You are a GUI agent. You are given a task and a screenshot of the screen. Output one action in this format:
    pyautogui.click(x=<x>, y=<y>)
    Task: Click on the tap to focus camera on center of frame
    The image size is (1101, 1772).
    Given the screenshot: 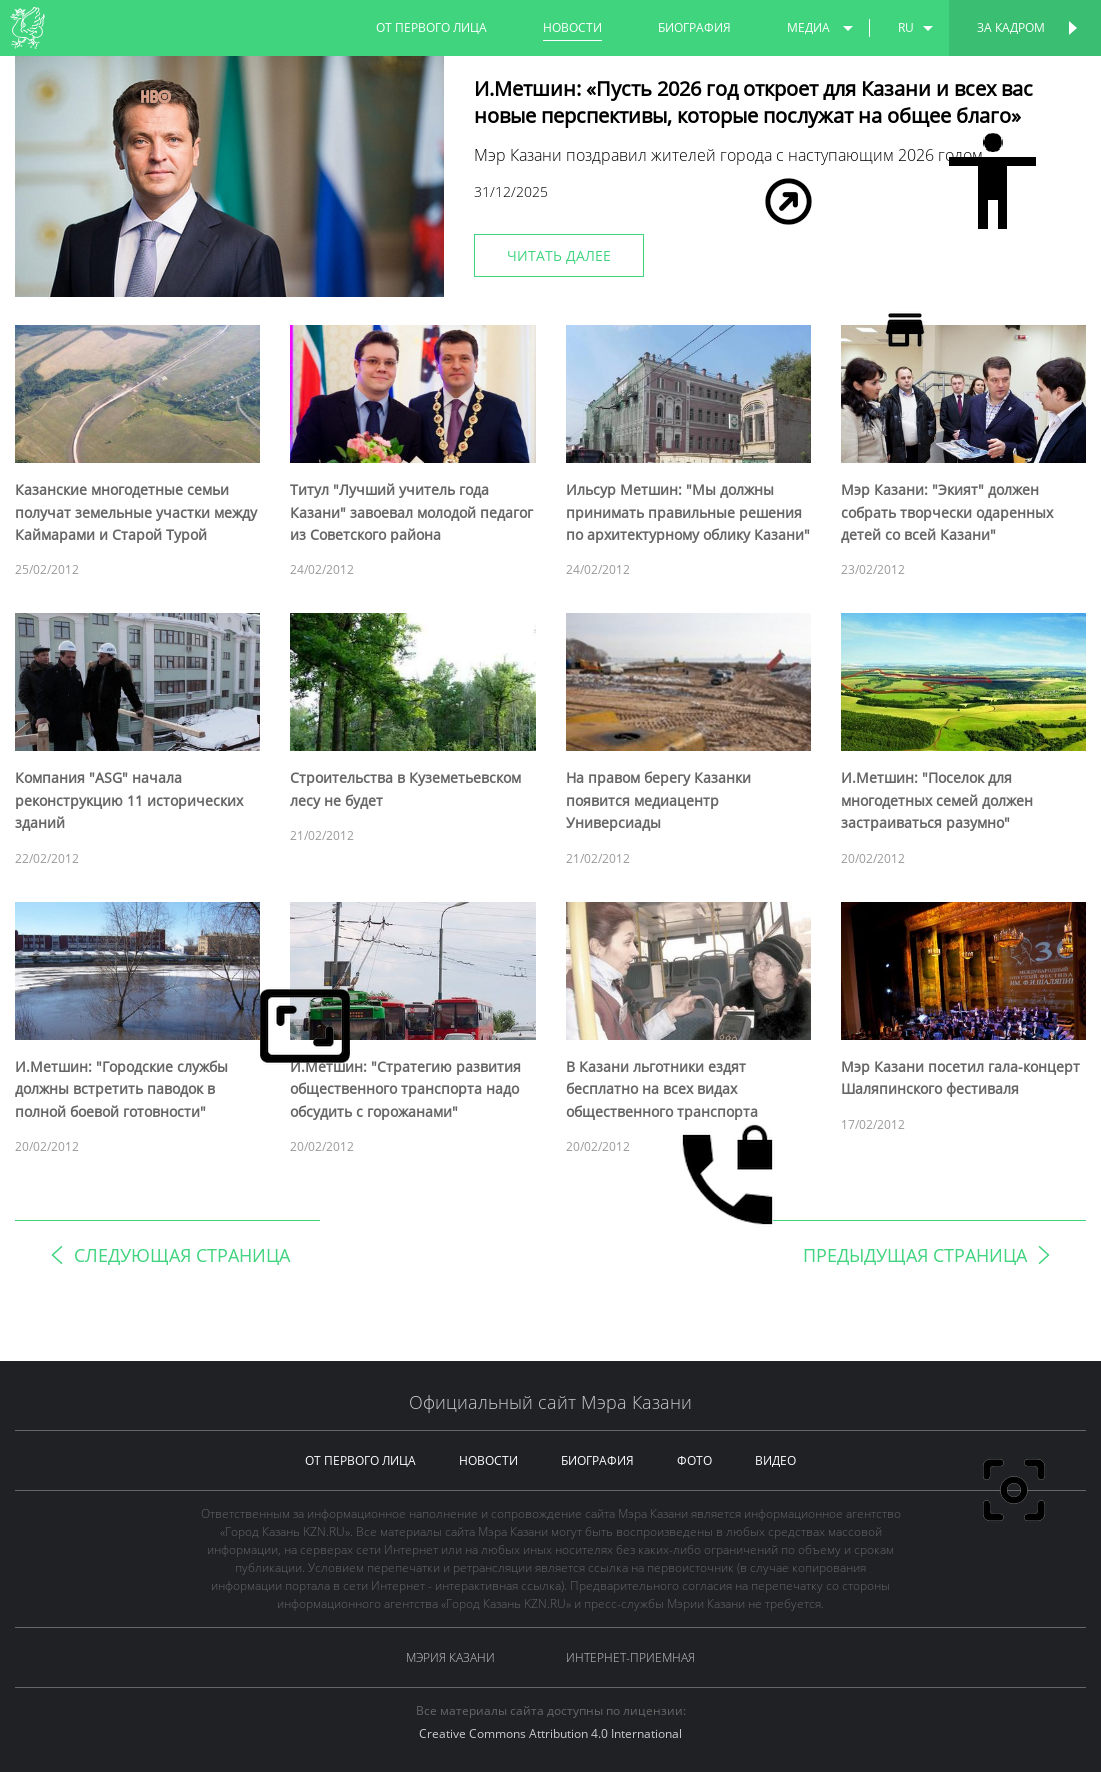 What is the action you would take?
    pyautogui.click(x=1014, y=1490)
    